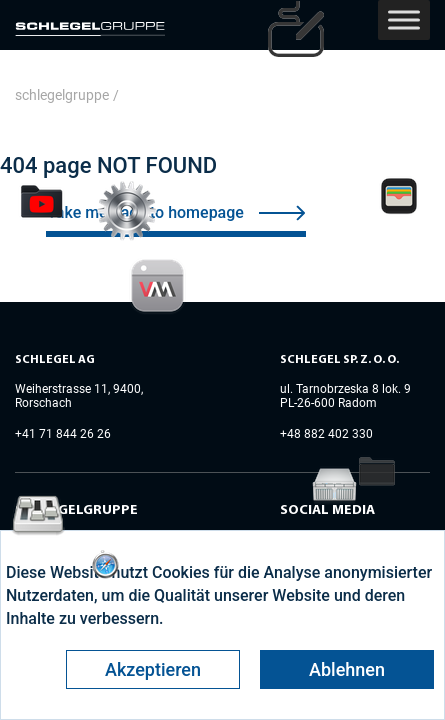  What do you see at coordinates (334, 483) in the screenshot?
I see `xserve g4 server hardware device` at bounding box center [334, 483].